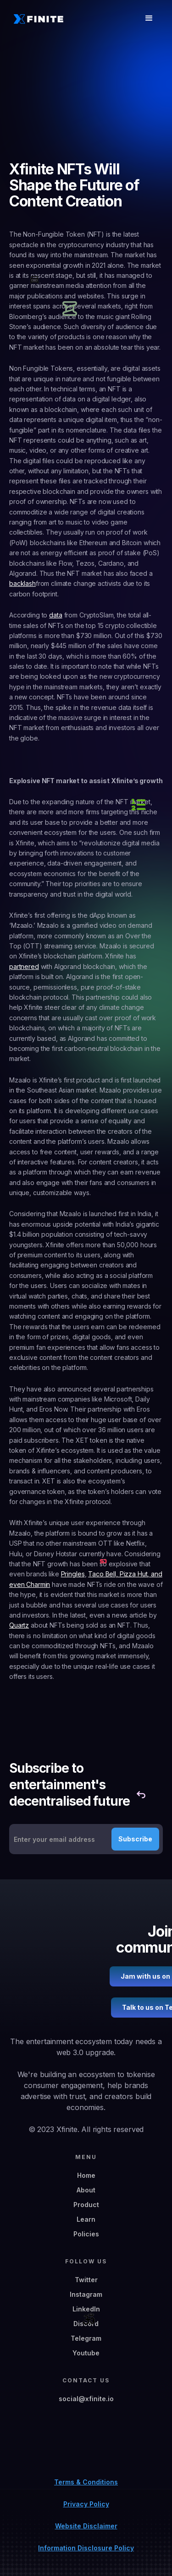 This screenshot has width=172, height=2576. I want to click on thread or sewing-related tools, so click(70, 308).